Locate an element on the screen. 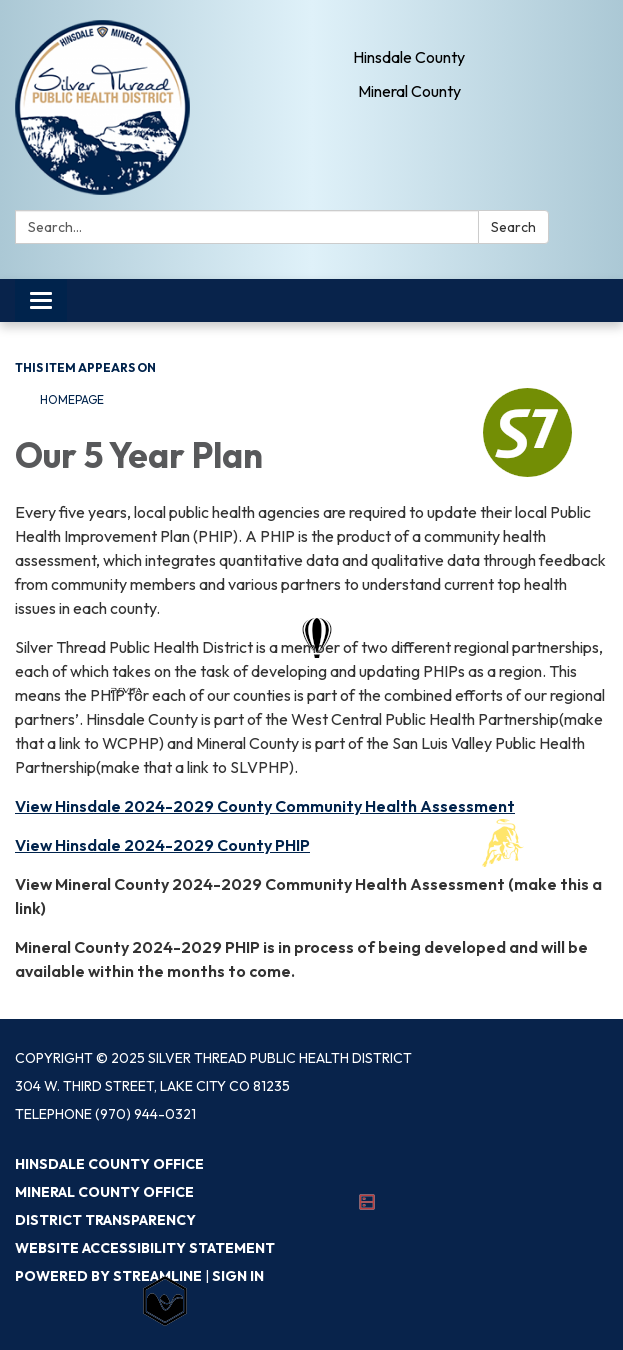 The width and height of the screenshot is (623, 1350). s7 airlines logo is located at coordinates (527, 432).